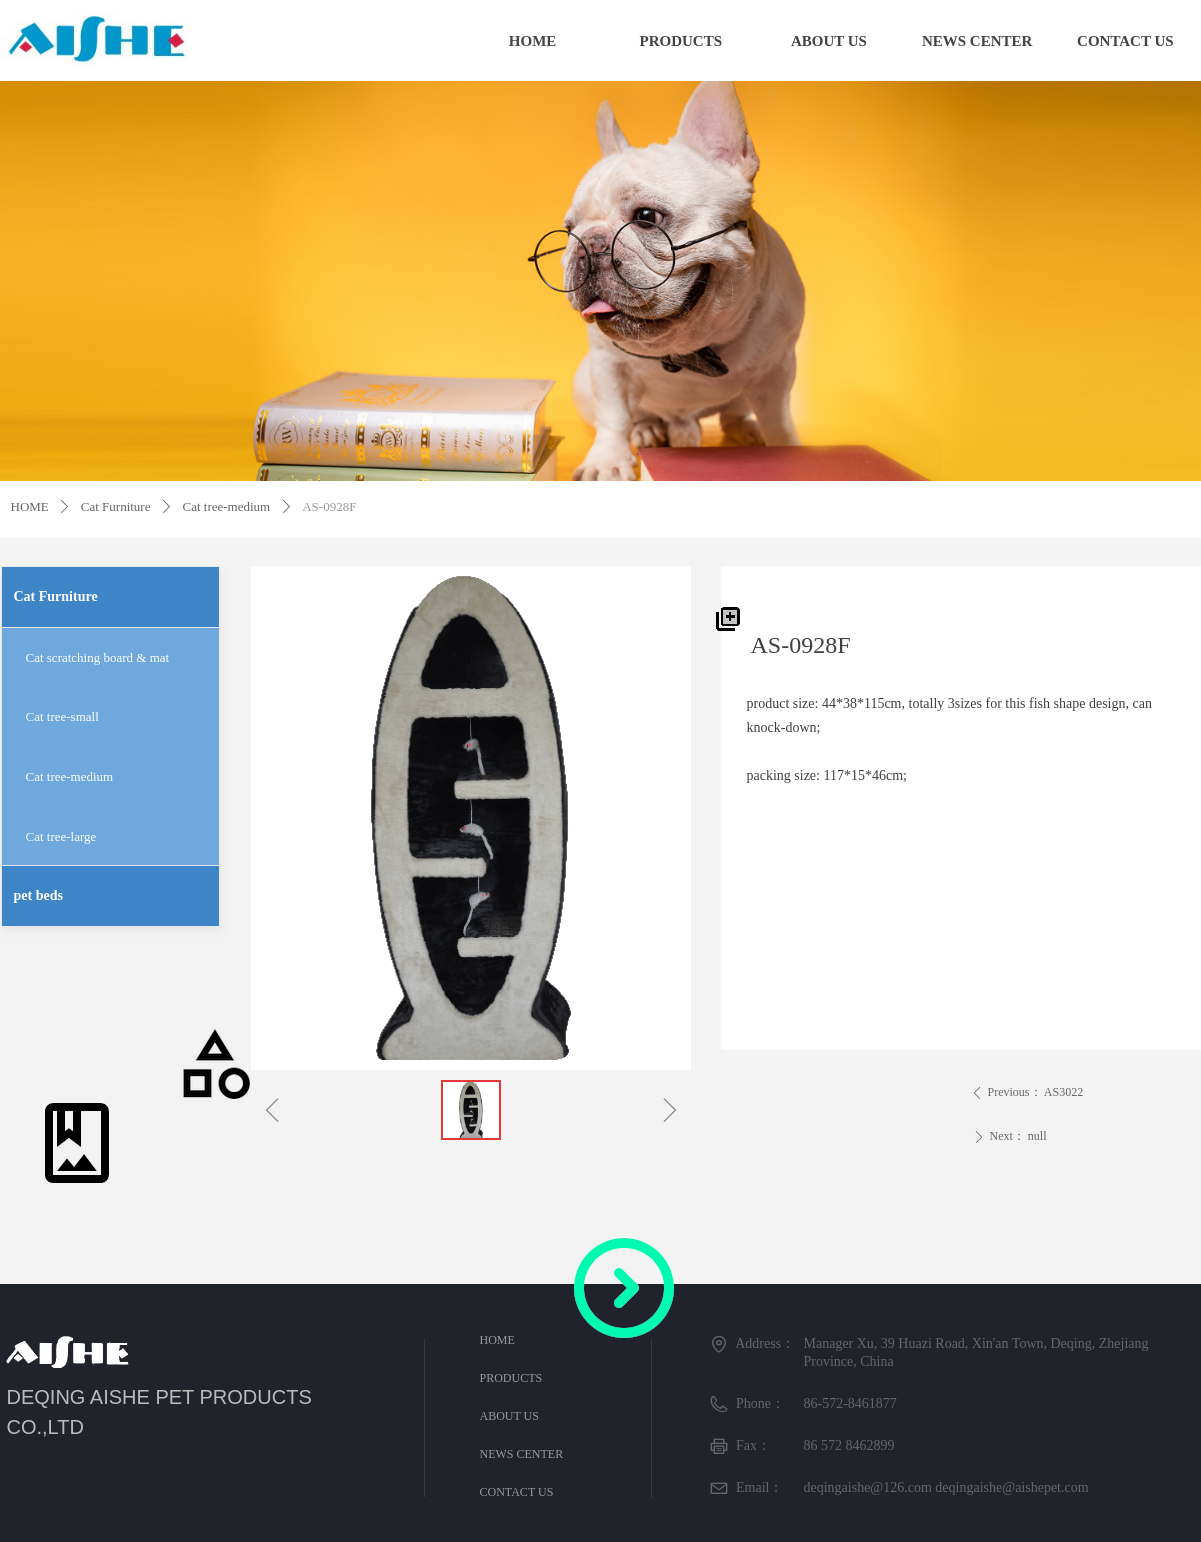  I want to click on go to next item or step, so click(624, 1288).